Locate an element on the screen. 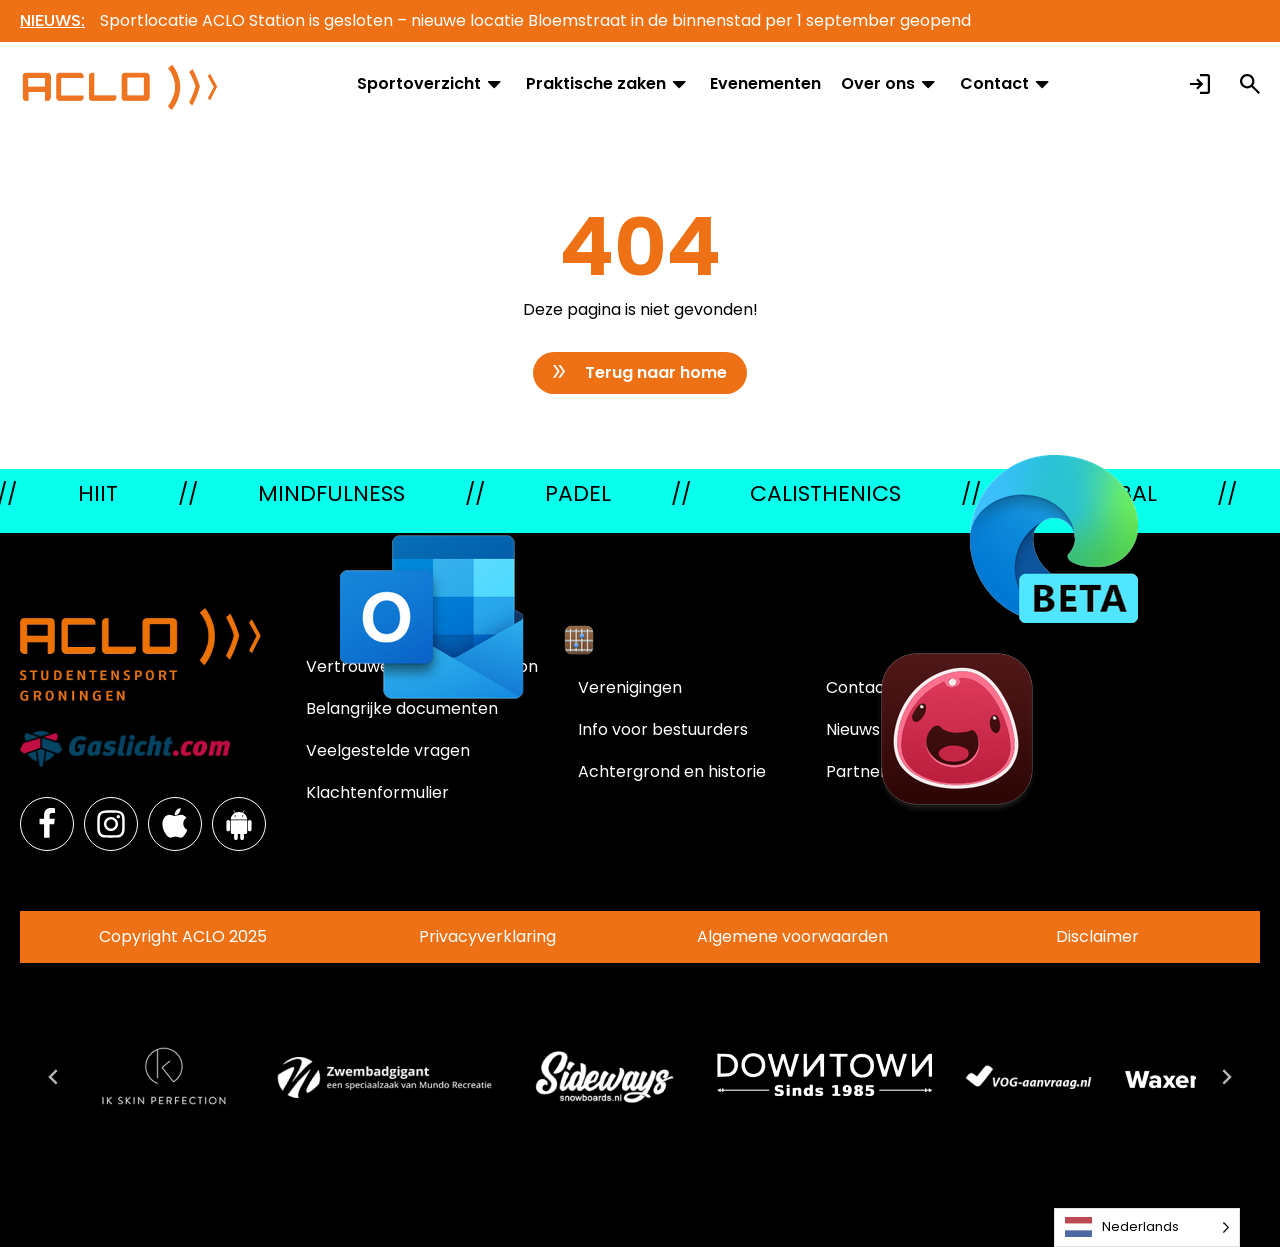 This screenshot has height=1247, width=1280. launch slime rancher game is located at coordinates (957, 729).